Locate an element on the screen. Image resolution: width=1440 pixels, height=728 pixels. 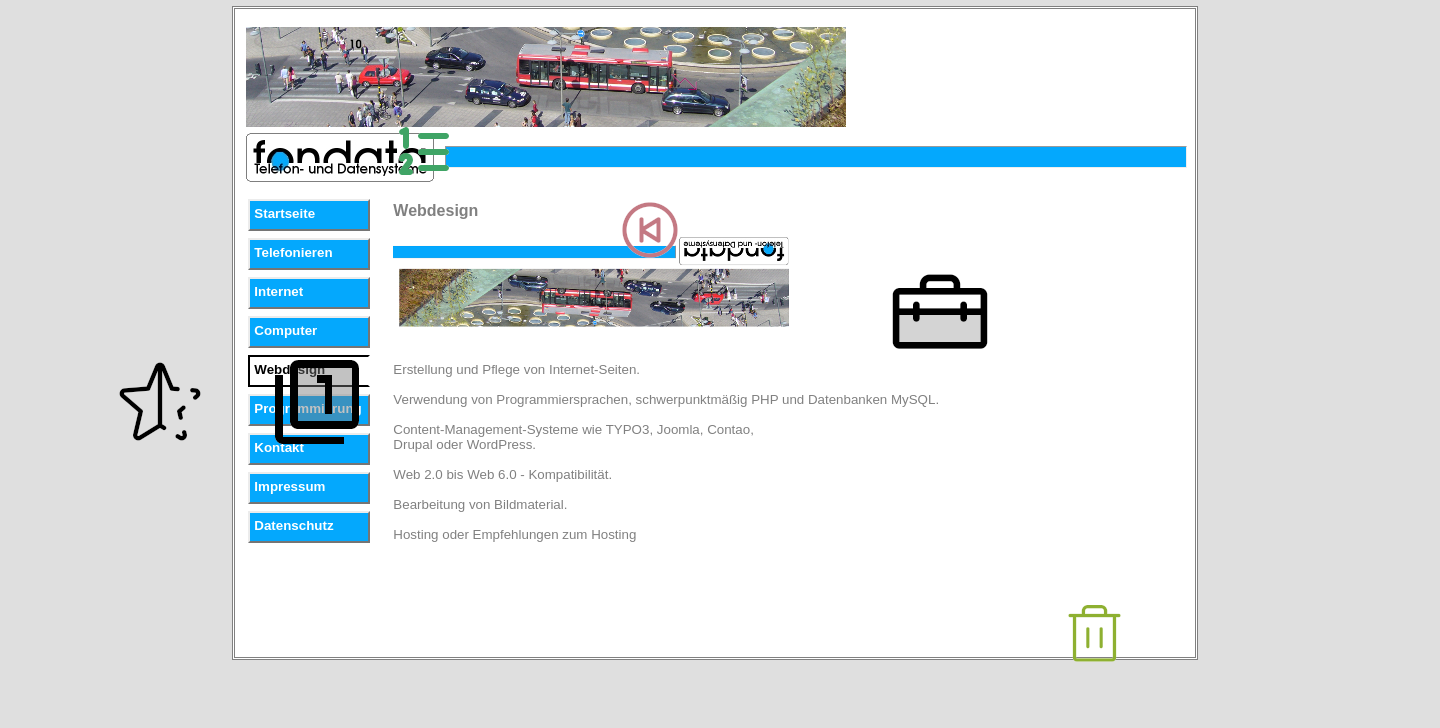
create a numbered list is located at coordinates (424, 152).